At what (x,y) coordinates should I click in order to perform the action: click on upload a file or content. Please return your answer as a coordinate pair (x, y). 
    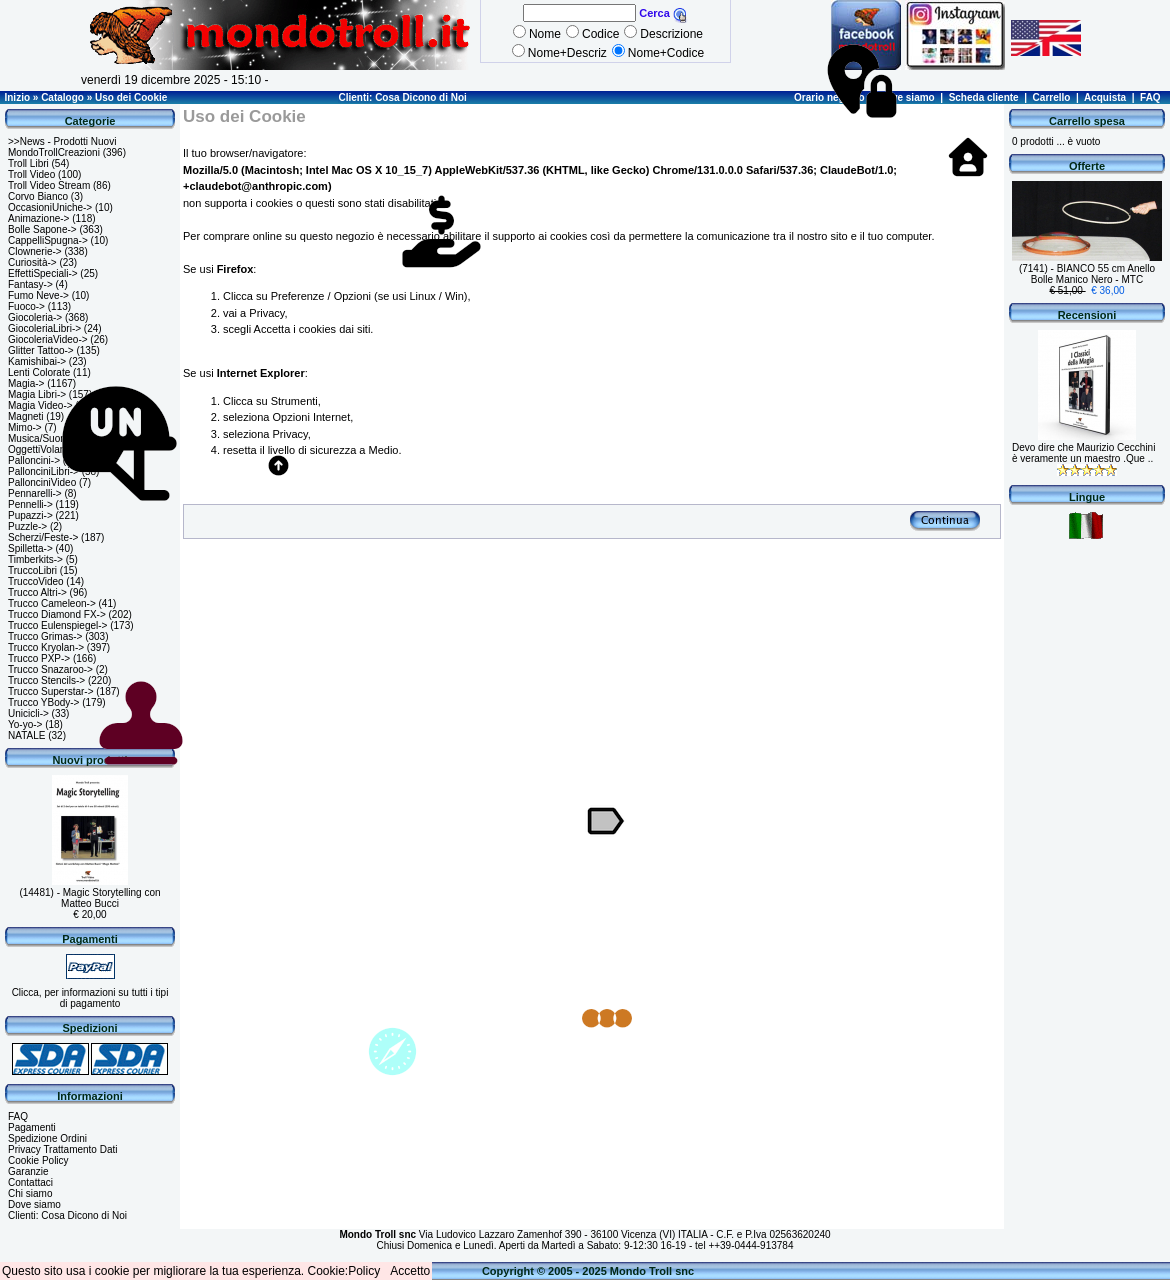
    Looking at the image, I should click on (278, 465).